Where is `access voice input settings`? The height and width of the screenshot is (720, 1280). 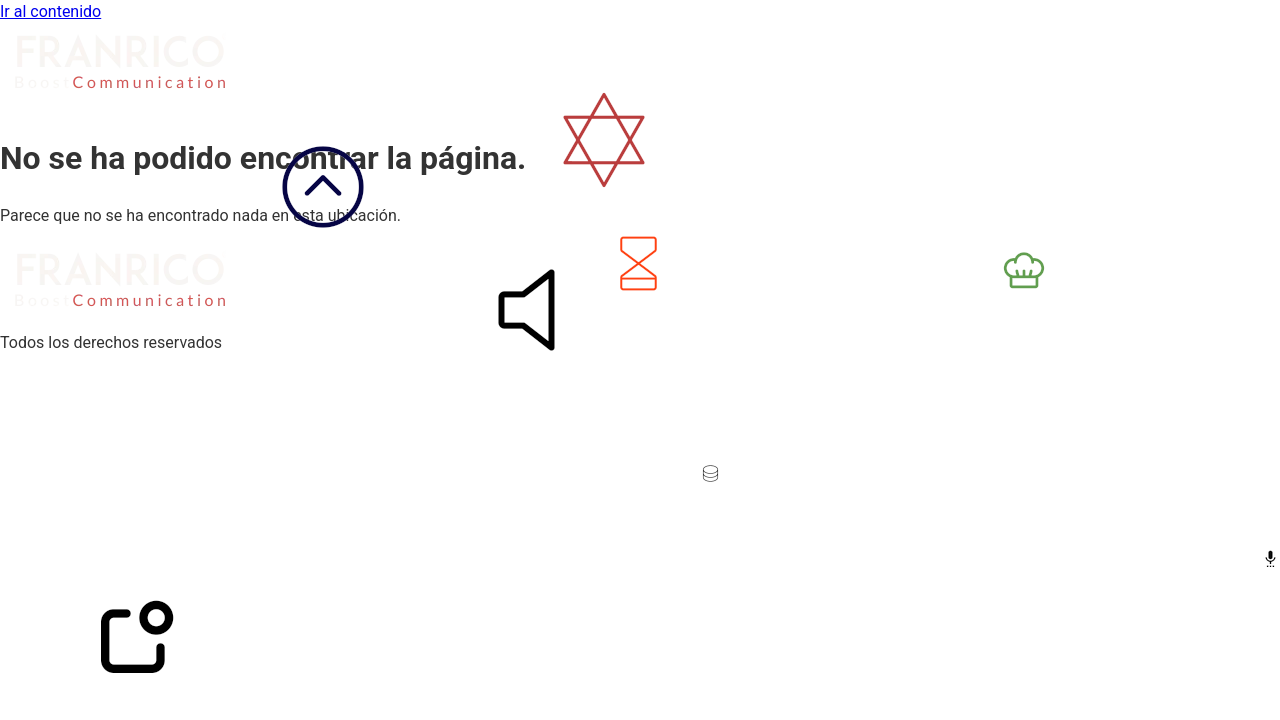
access voice input settings is located at coordinates (1270, 558).